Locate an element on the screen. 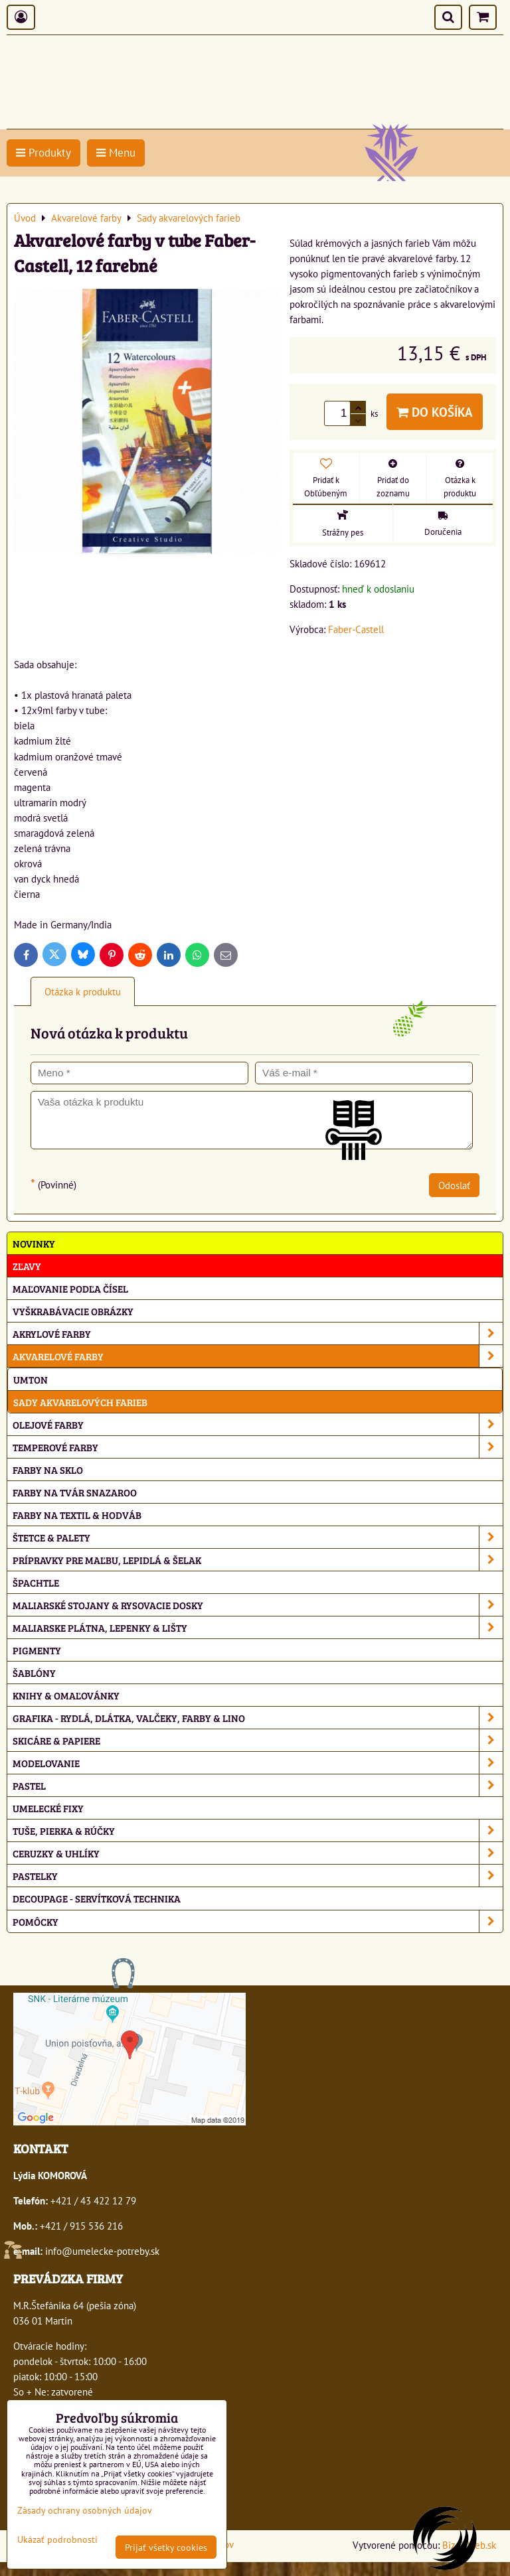 The width and height of the screenshot is (510, 2576). access luck or fortune-related game features is located at coordinates (123, 1973).